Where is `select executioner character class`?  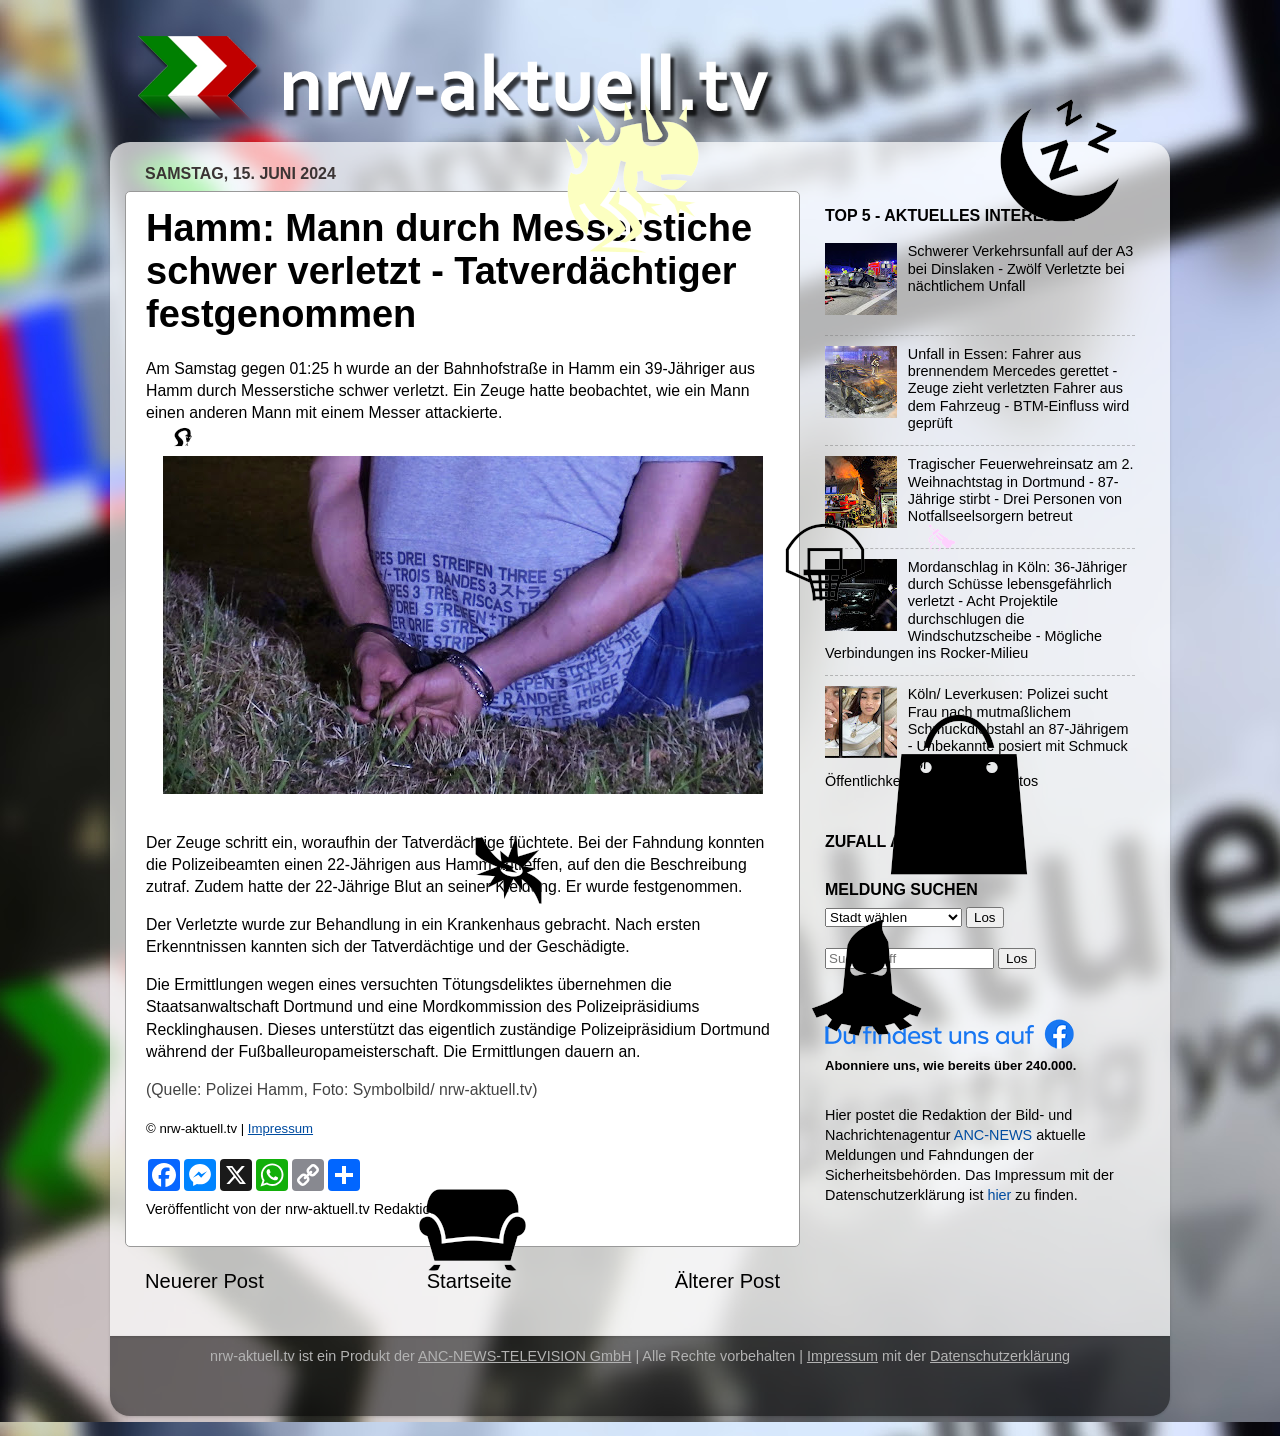
select executioner character class is located at coordinates (866, 975).